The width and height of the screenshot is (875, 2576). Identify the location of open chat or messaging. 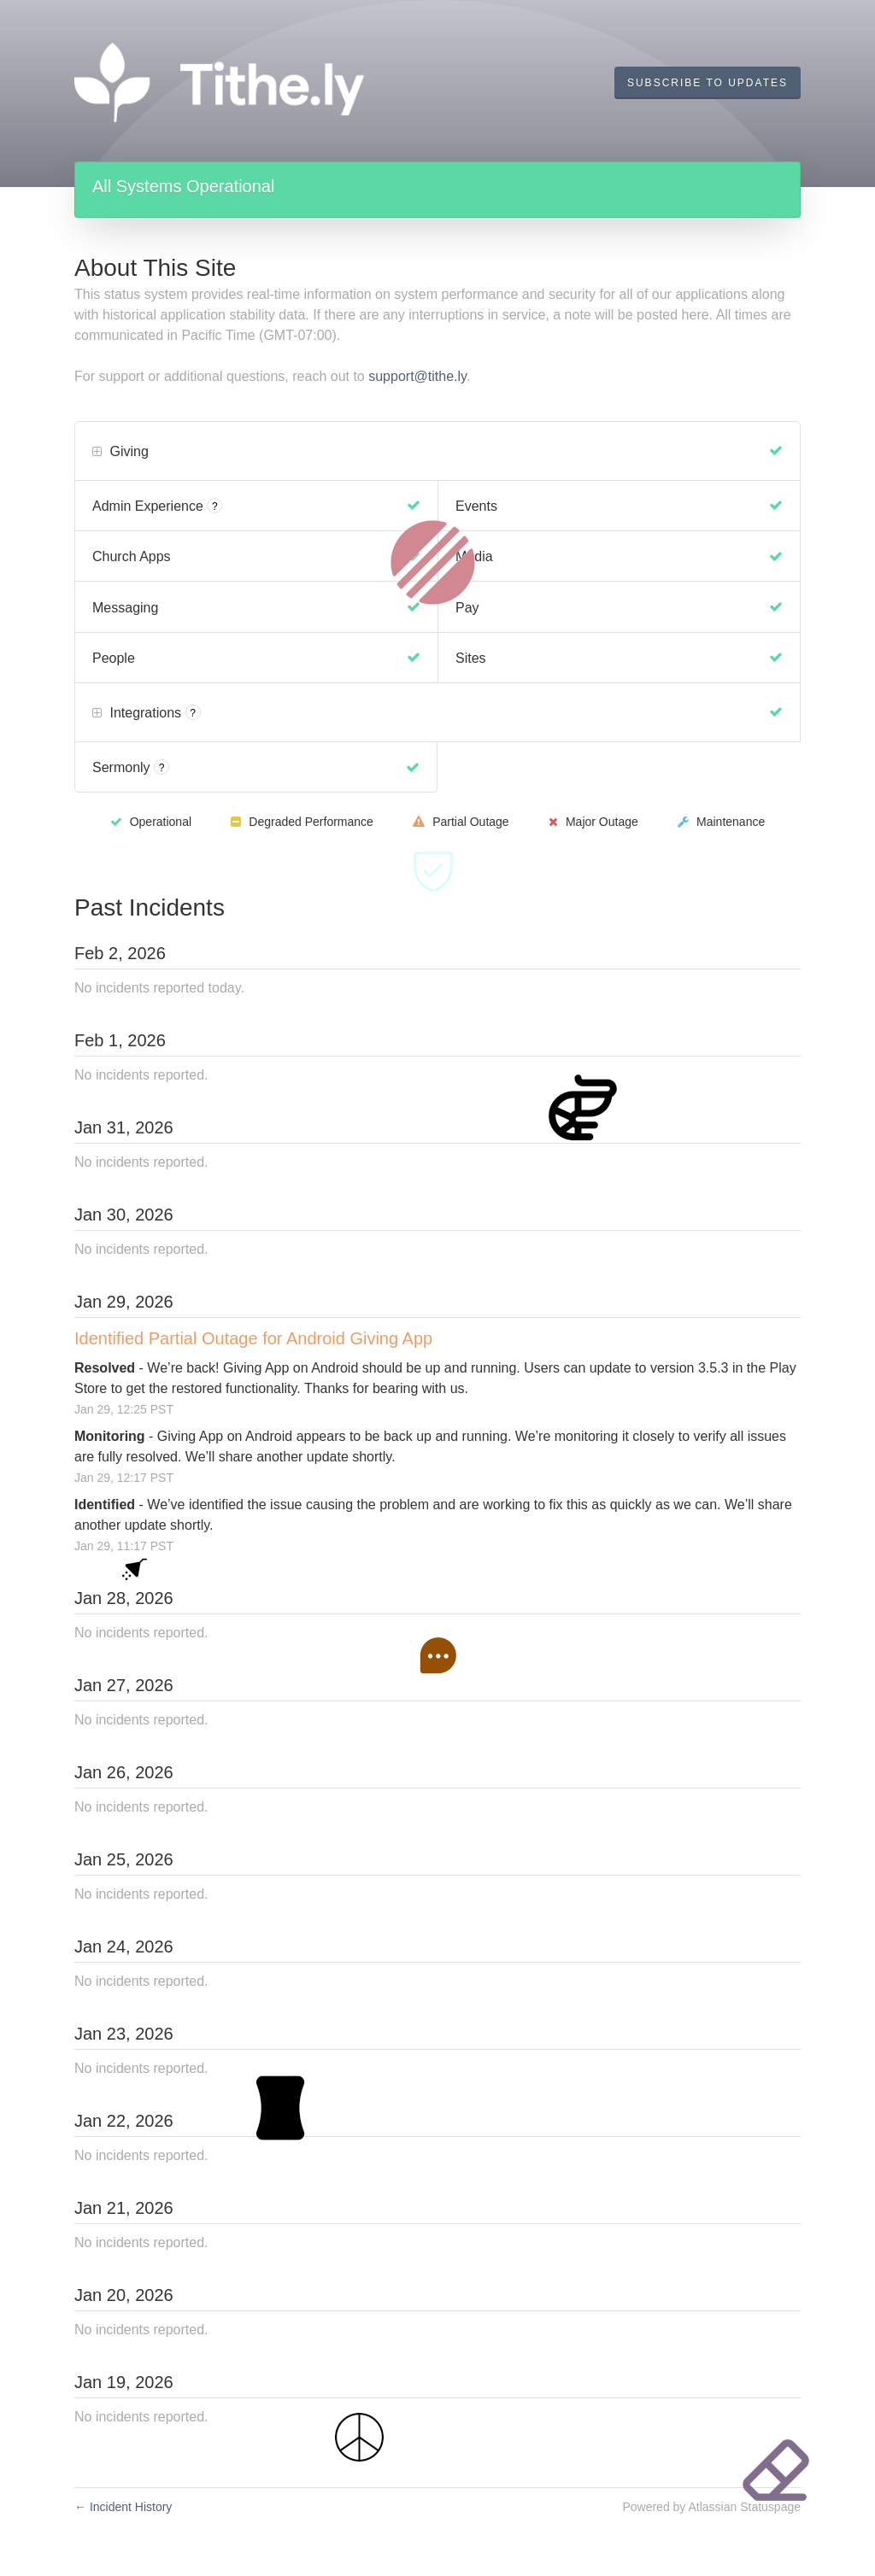
(438, 1656).